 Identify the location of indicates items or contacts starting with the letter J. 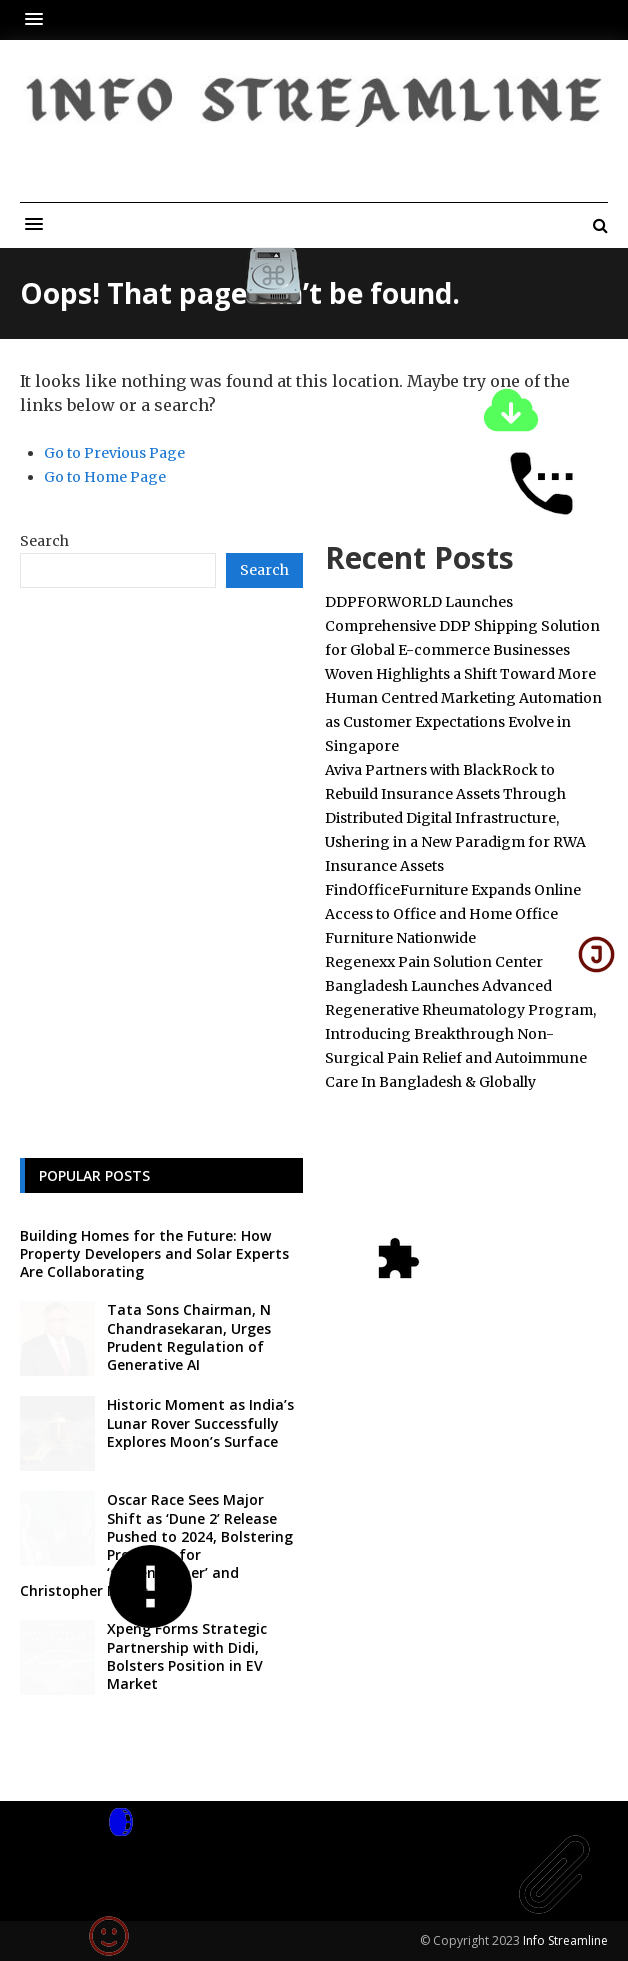
(596, 954).